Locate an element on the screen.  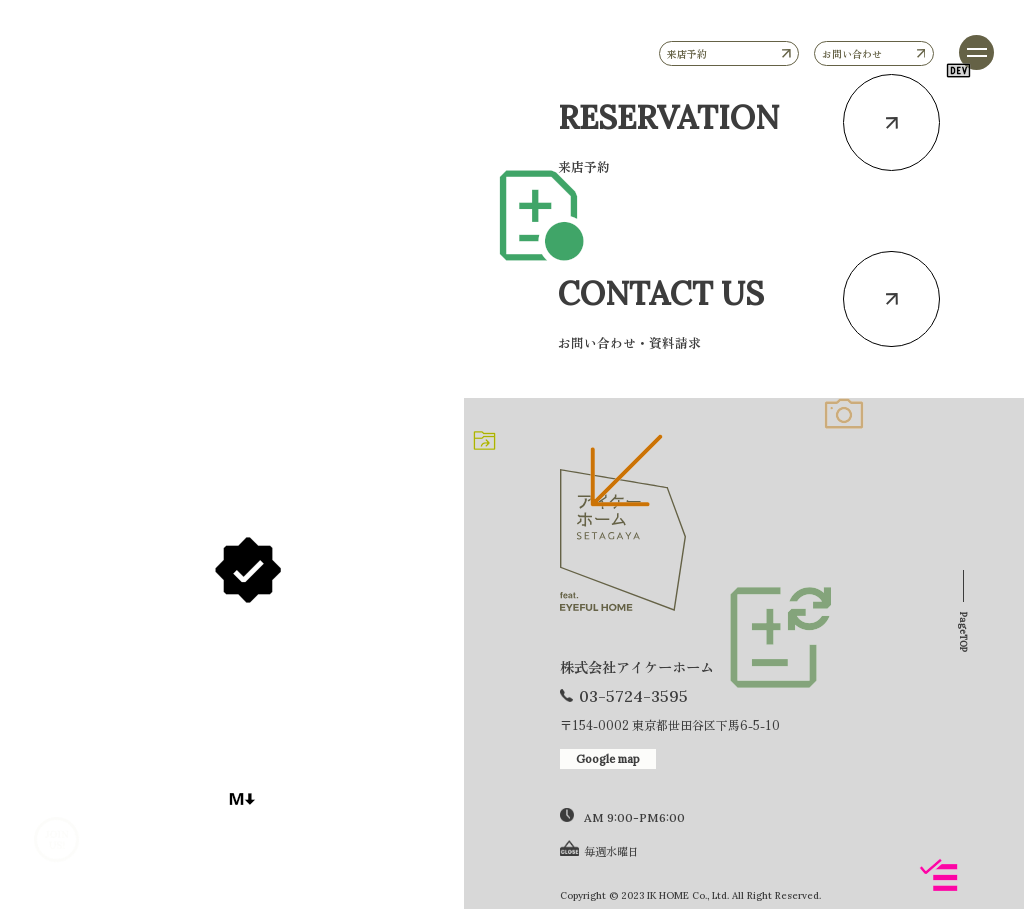
view task list or to-do items is located at coordinates (938, 877).